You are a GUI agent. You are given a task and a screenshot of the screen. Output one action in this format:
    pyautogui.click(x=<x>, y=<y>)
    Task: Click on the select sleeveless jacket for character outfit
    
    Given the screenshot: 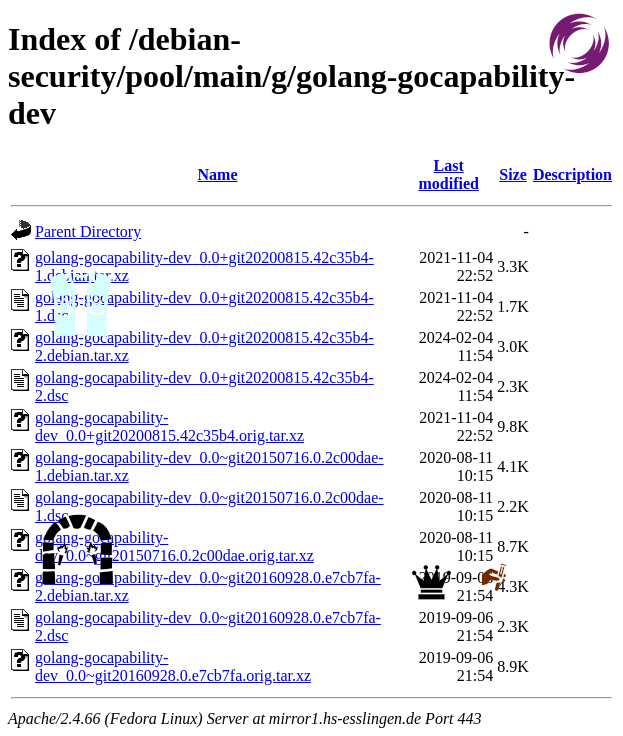 What is the action you would take?
    pyautogui.click(x=81, y=302)
    